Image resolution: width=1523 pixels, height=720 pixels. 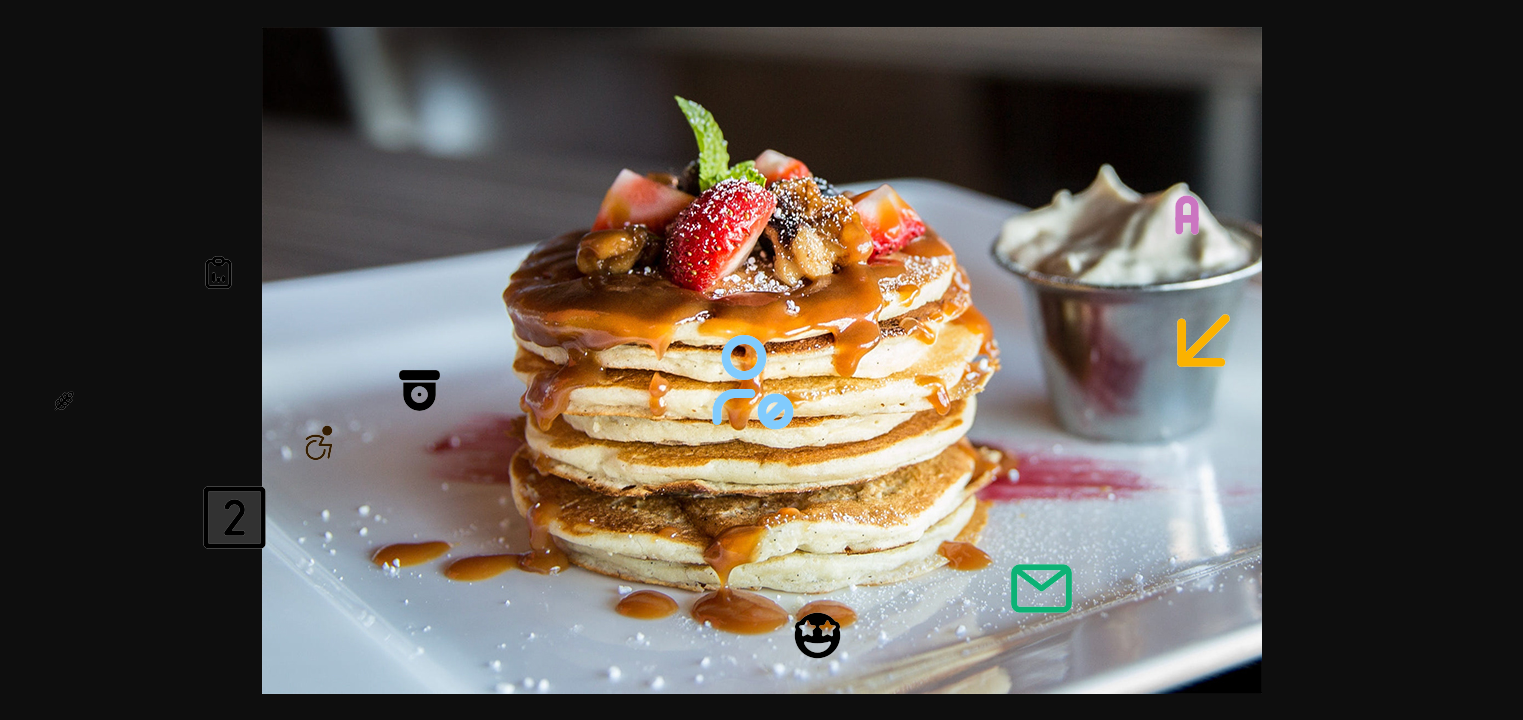 What do you see at coordinates (1041, 588) in the screenshot?
I see `open your email inbox` at bounding box center [1041, 588].